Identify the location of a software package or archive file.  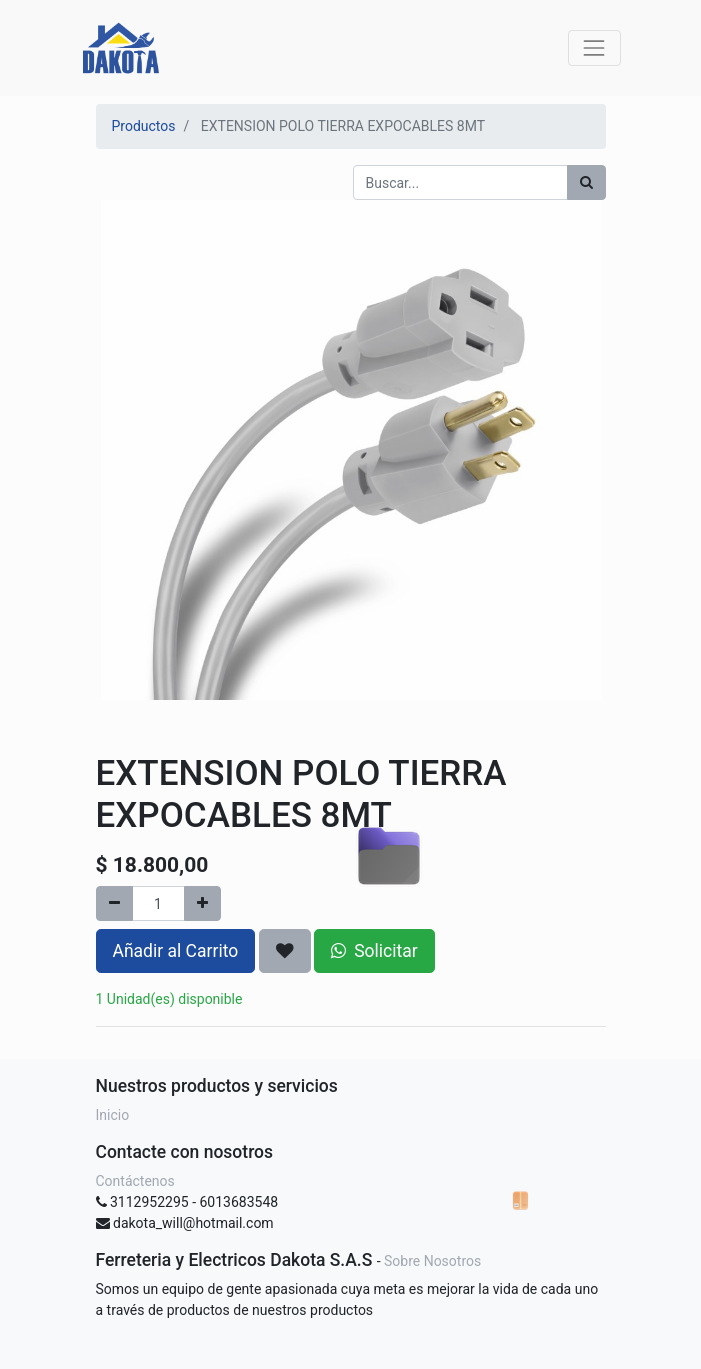
(520, 1200).